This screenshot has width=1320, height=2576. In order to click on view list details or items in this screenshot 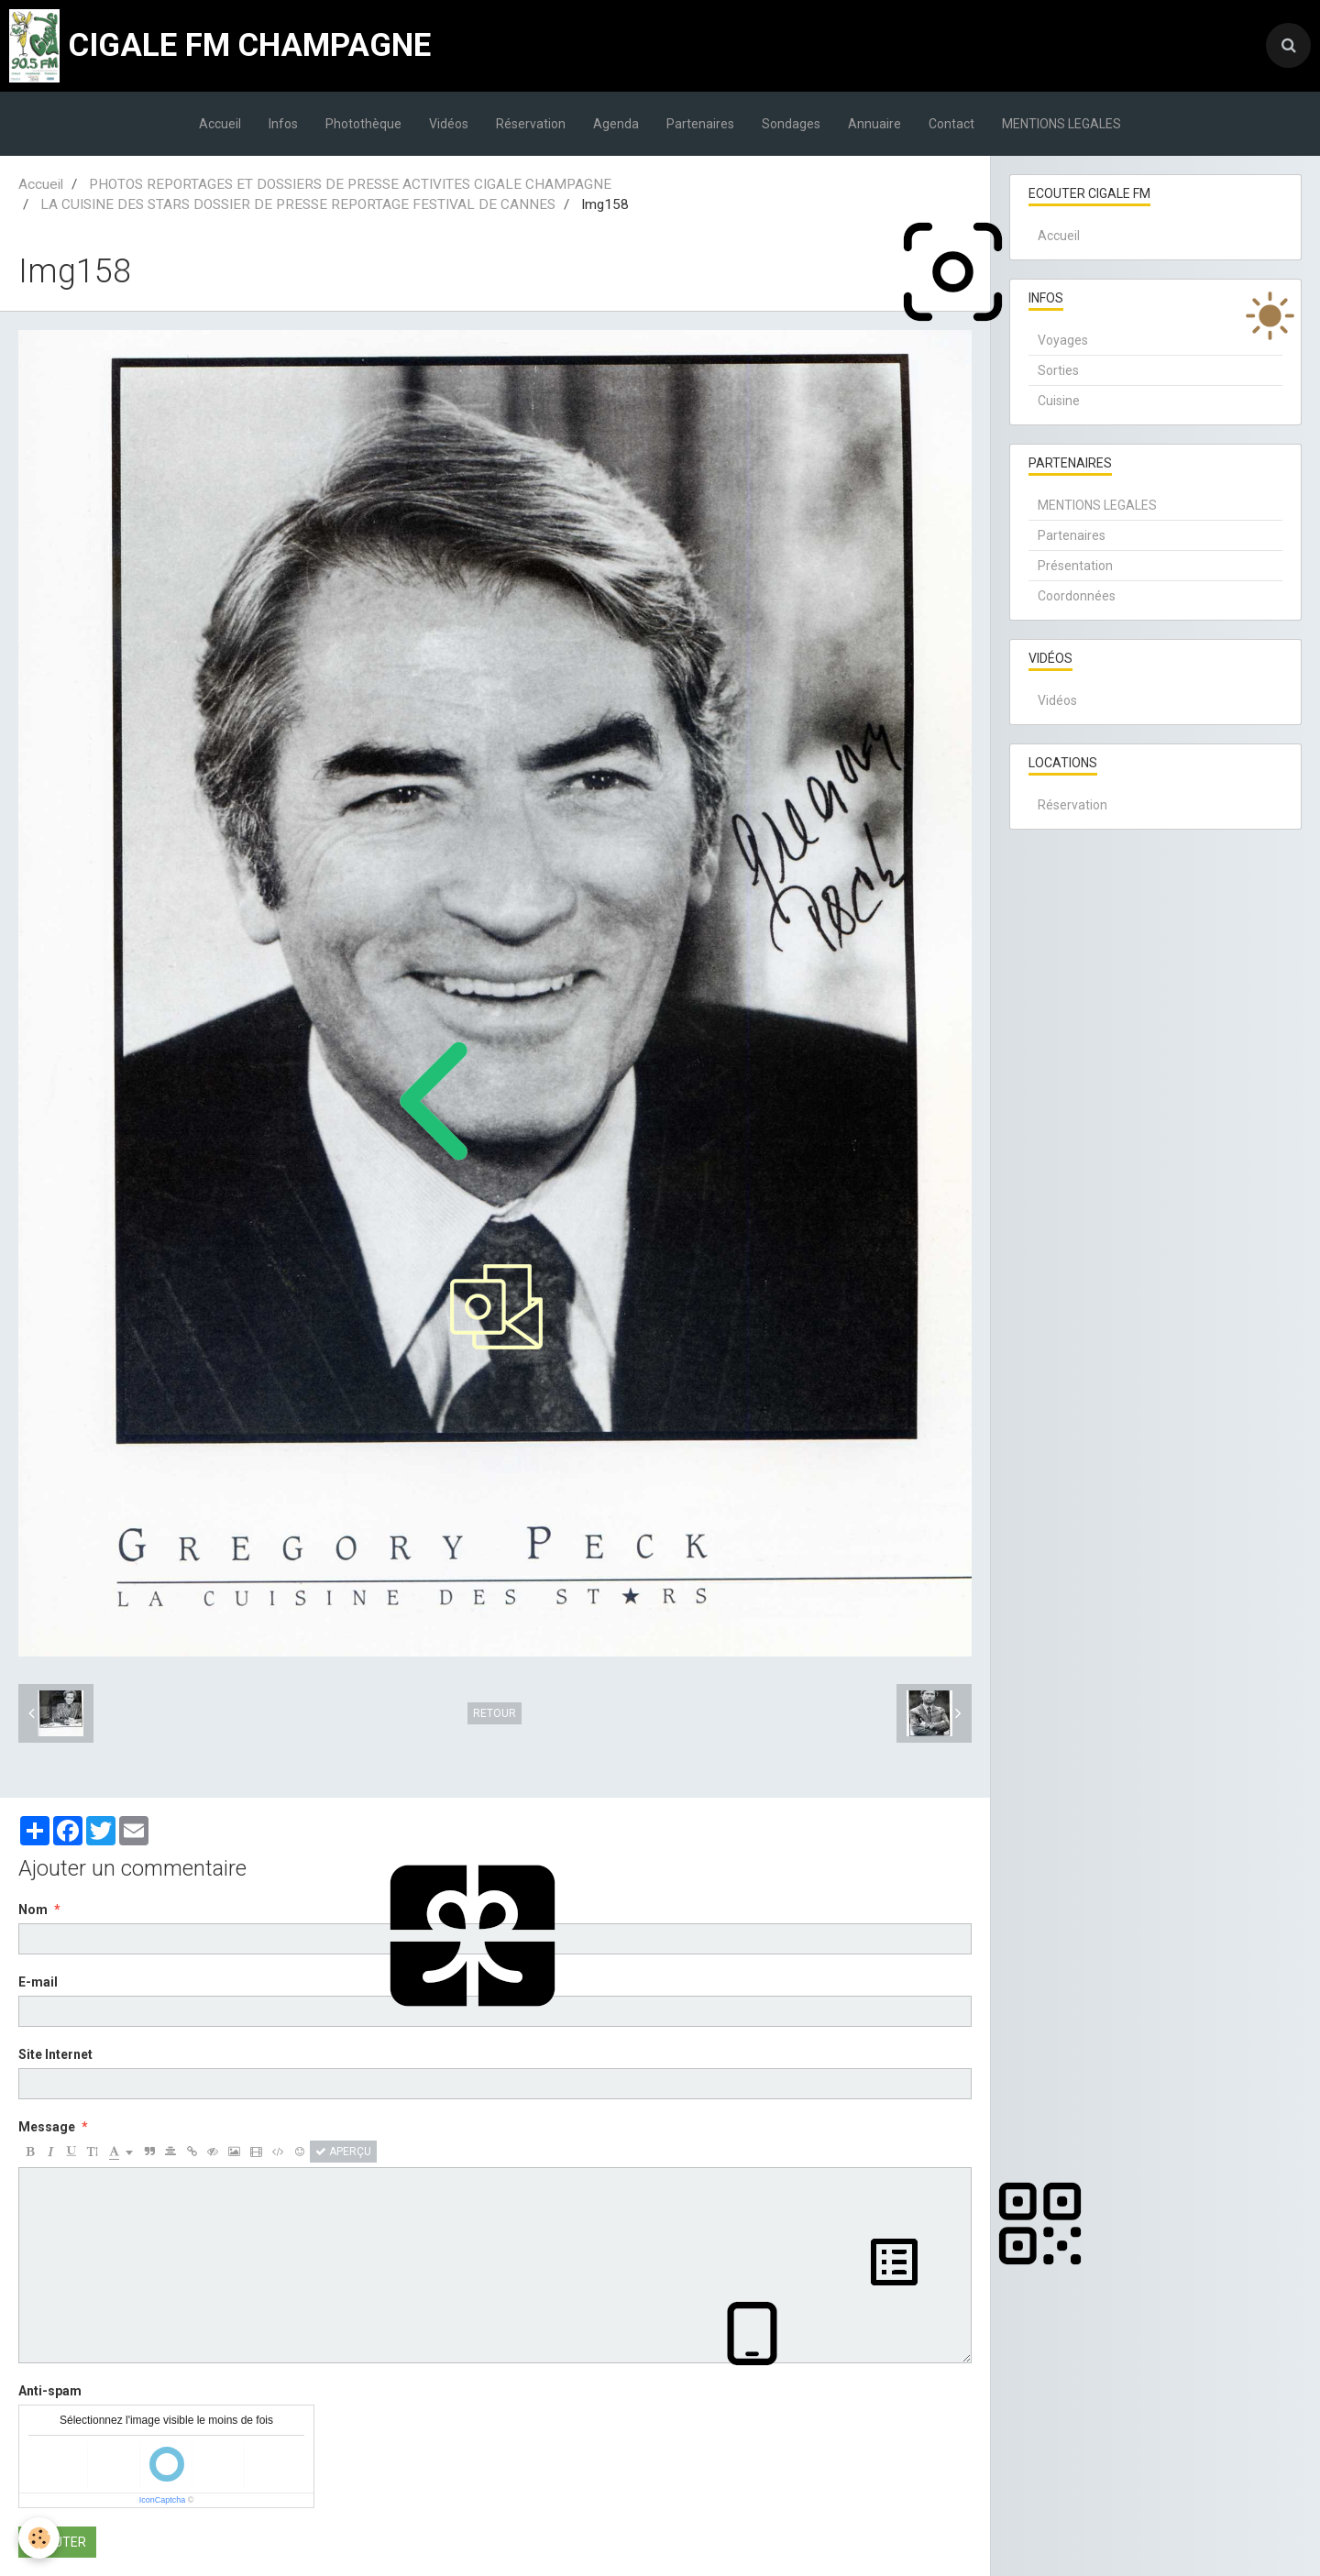, I will do `click(894, 2262)`.